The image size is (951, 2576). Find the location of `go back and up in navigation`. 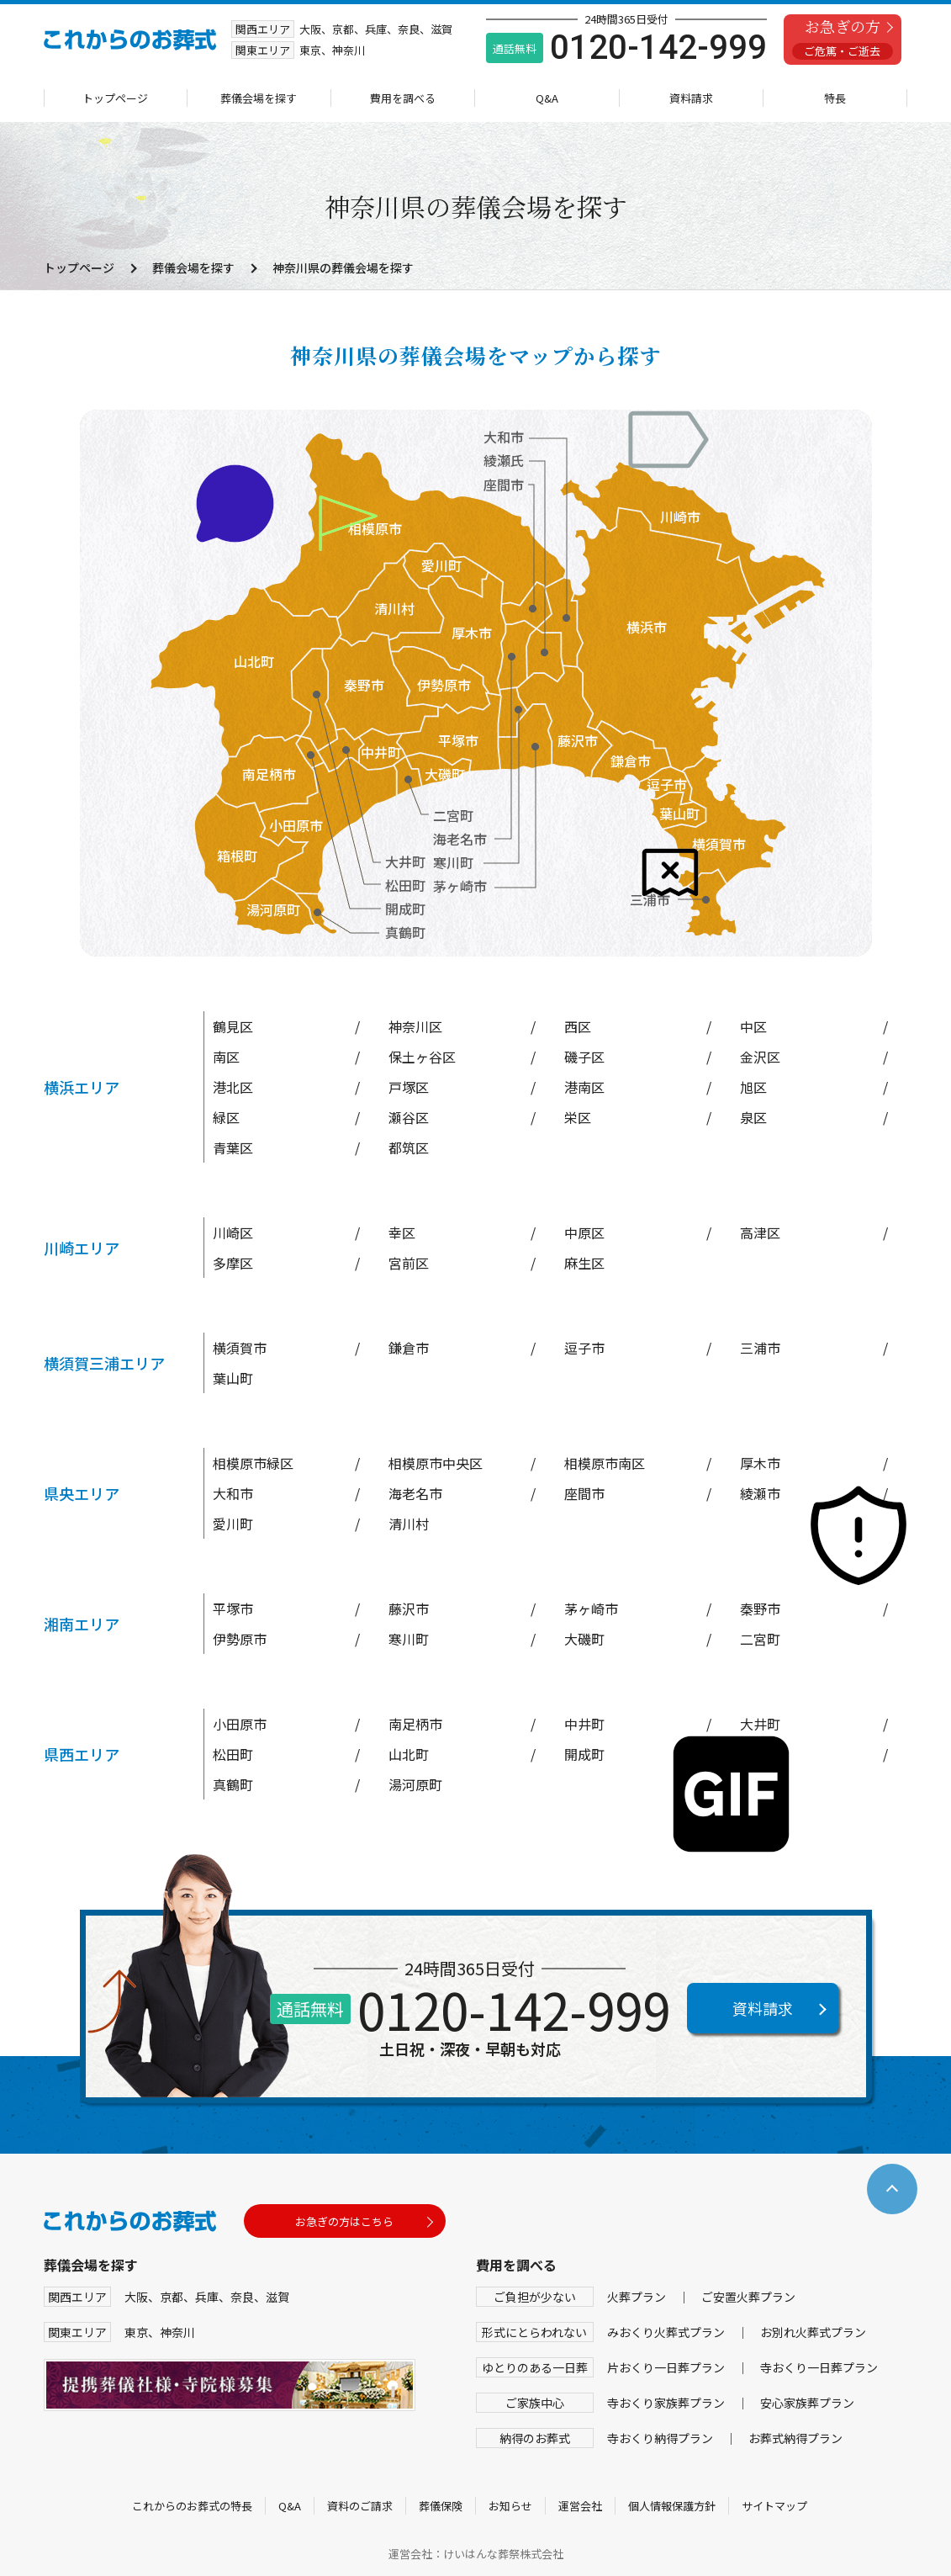

go back and up in navigation is located at coordinates (112, 2001).